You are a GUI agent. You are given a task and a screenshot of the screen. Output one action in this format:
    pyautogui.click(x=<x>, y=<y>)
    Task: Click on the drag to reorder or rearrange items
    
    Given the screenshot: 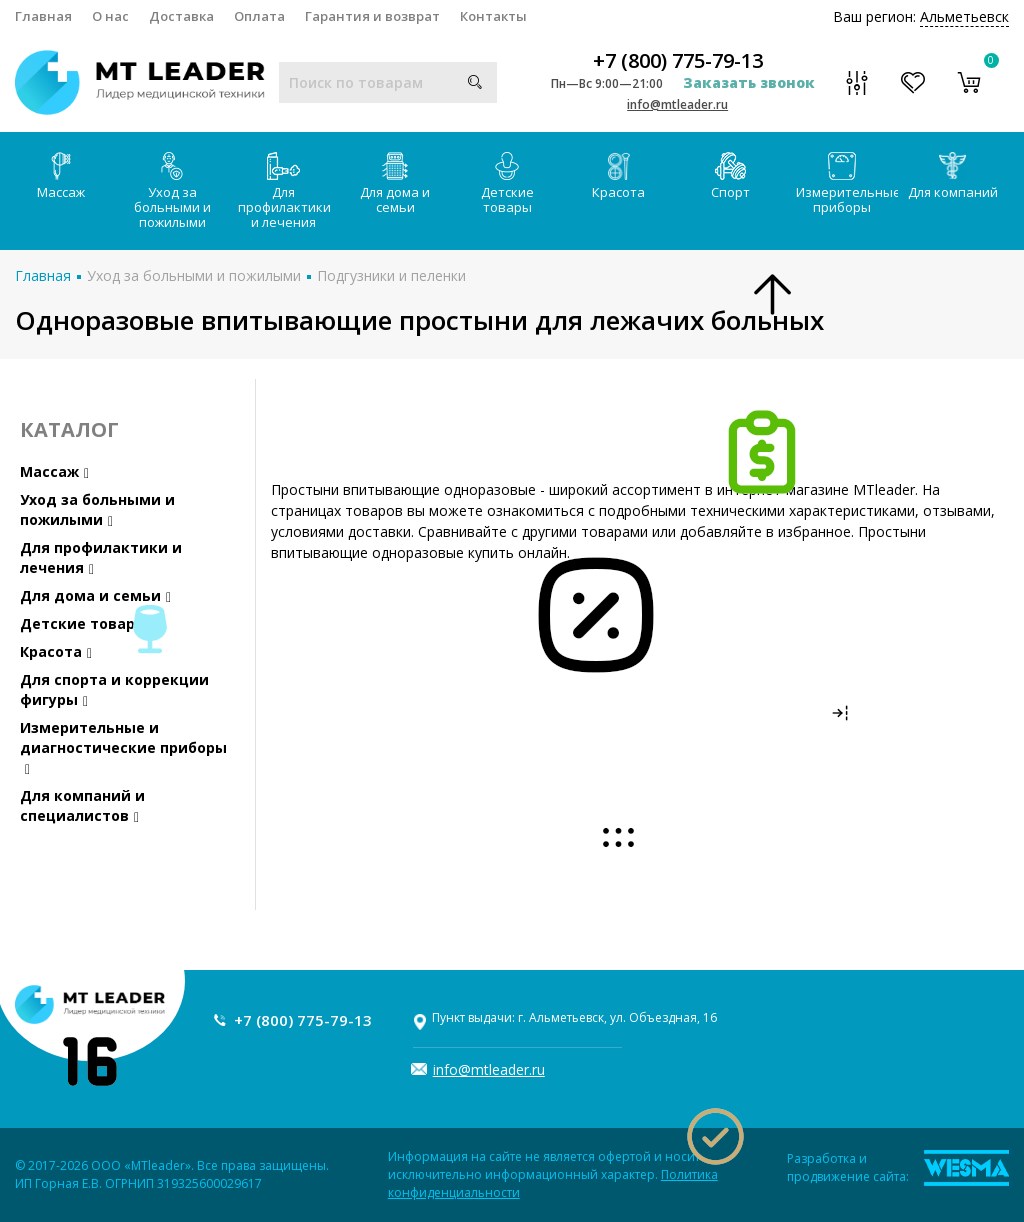 What is the action you would take?
    pyautogui.click(x=618, y=837)
    